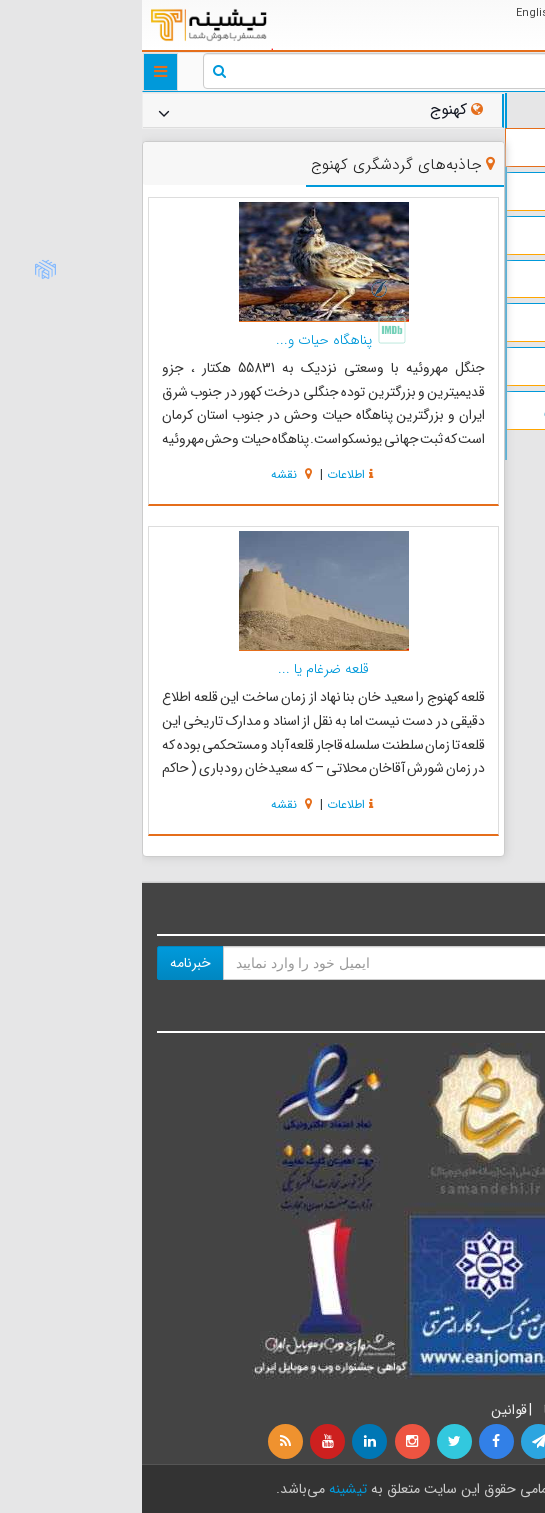 The height and width of the screenshot is (1513, 545). Describe the element at coordinates (379, 289) in the screenshot. I see `pied piper company logo` at that location.